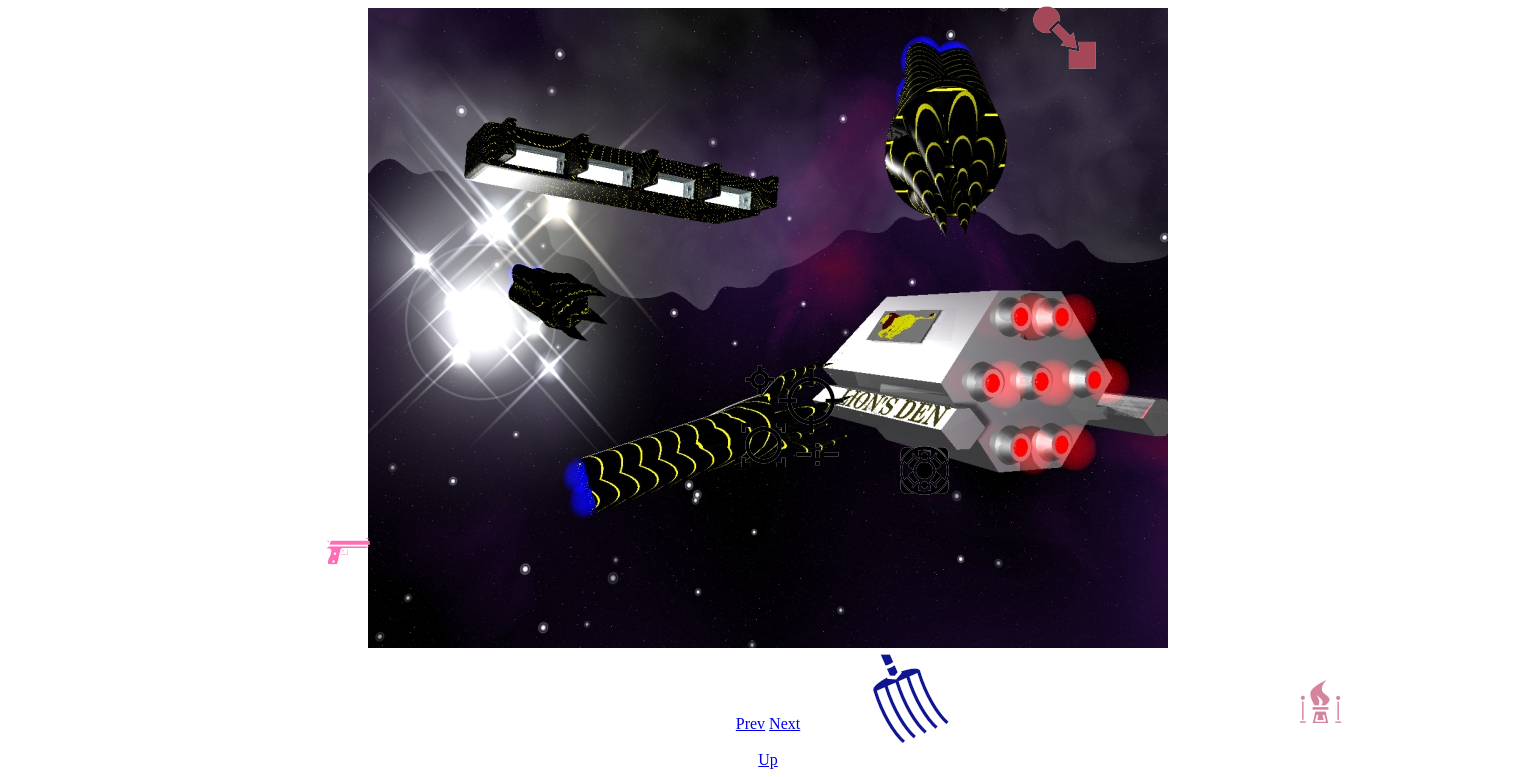 This screenshot has width=1536, height=777. Describe the element at coordinates (348, 551) in the screenshot. I see `select pistol weapon in game` at that location.